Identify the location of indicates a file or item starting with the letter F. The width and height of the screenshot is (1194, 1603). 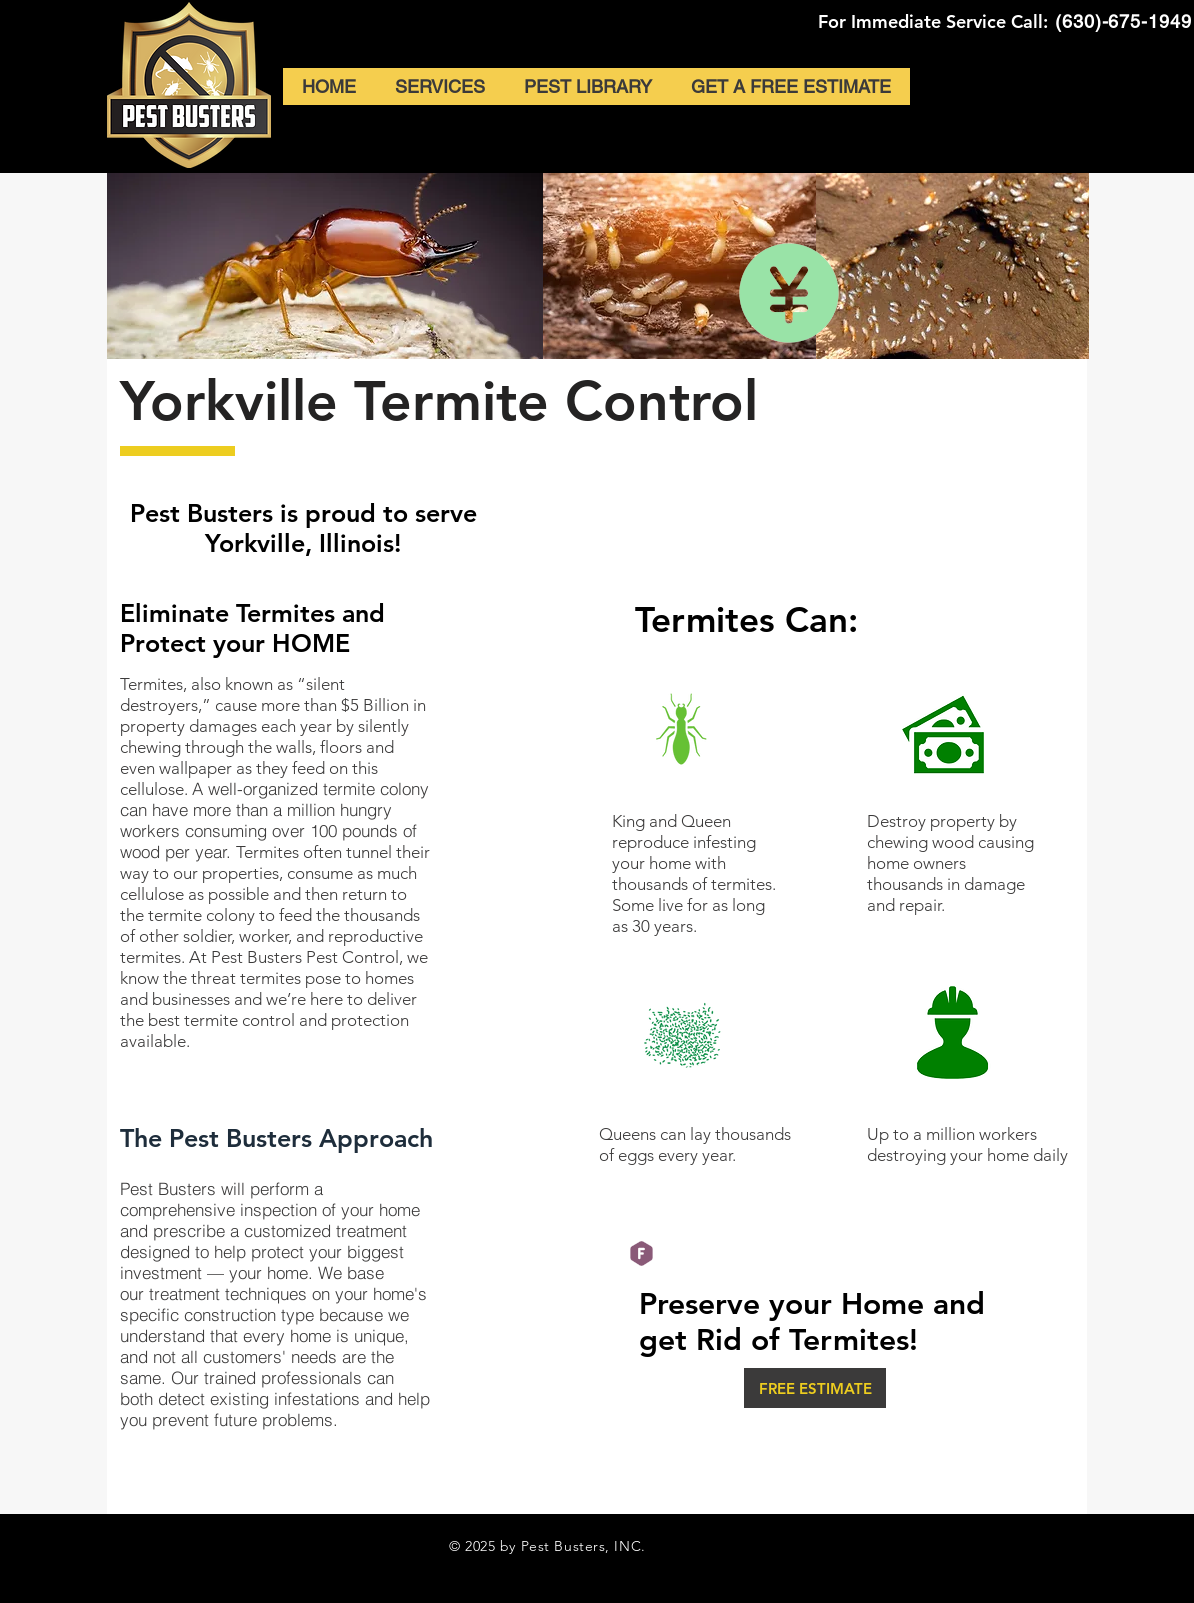
(641, 1253).